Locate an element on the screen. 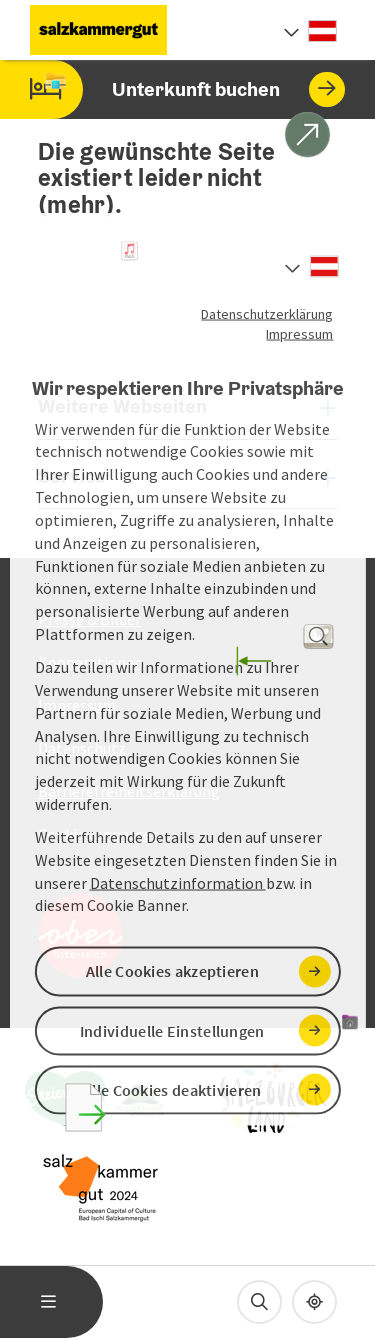  go to the first item in a list or sequence is located at coordinates (254, 661).